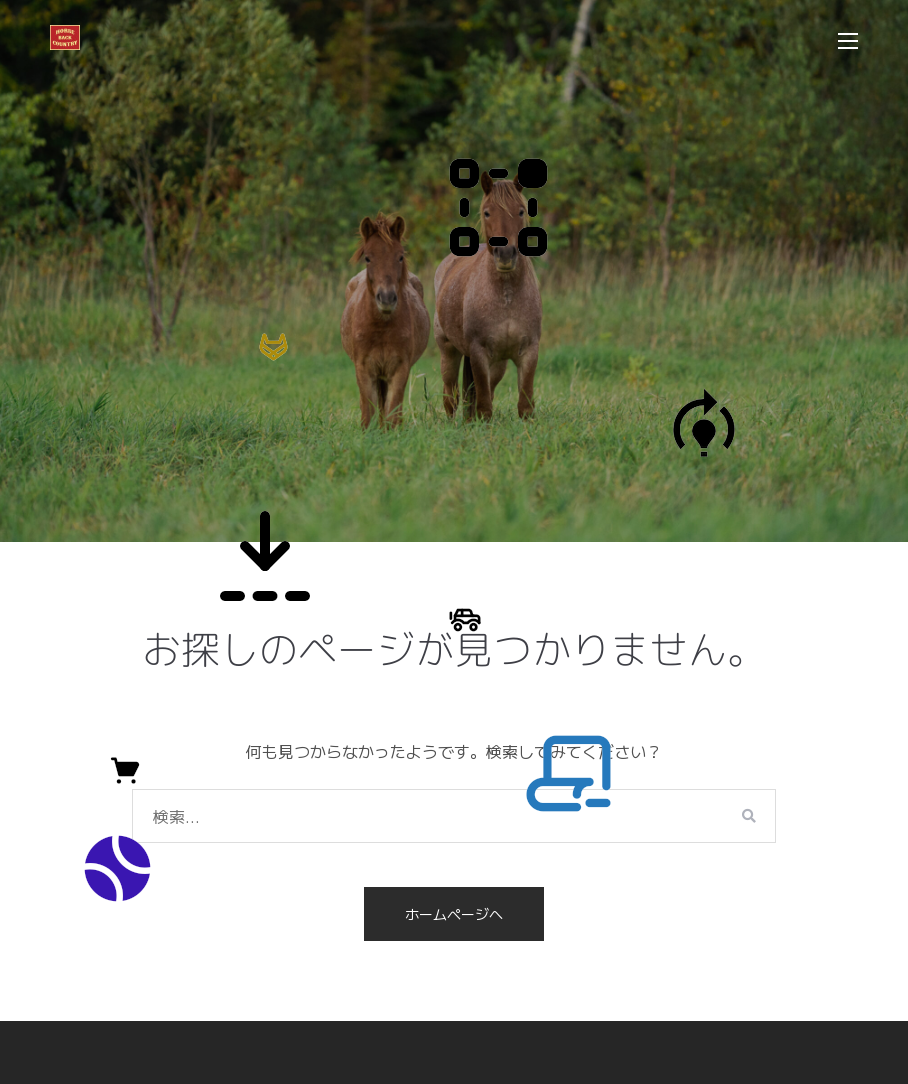  What do you see at coordinates (273, 346) in the screenshot?
I see `open GitLab repository` at bounding box center [273, 346].